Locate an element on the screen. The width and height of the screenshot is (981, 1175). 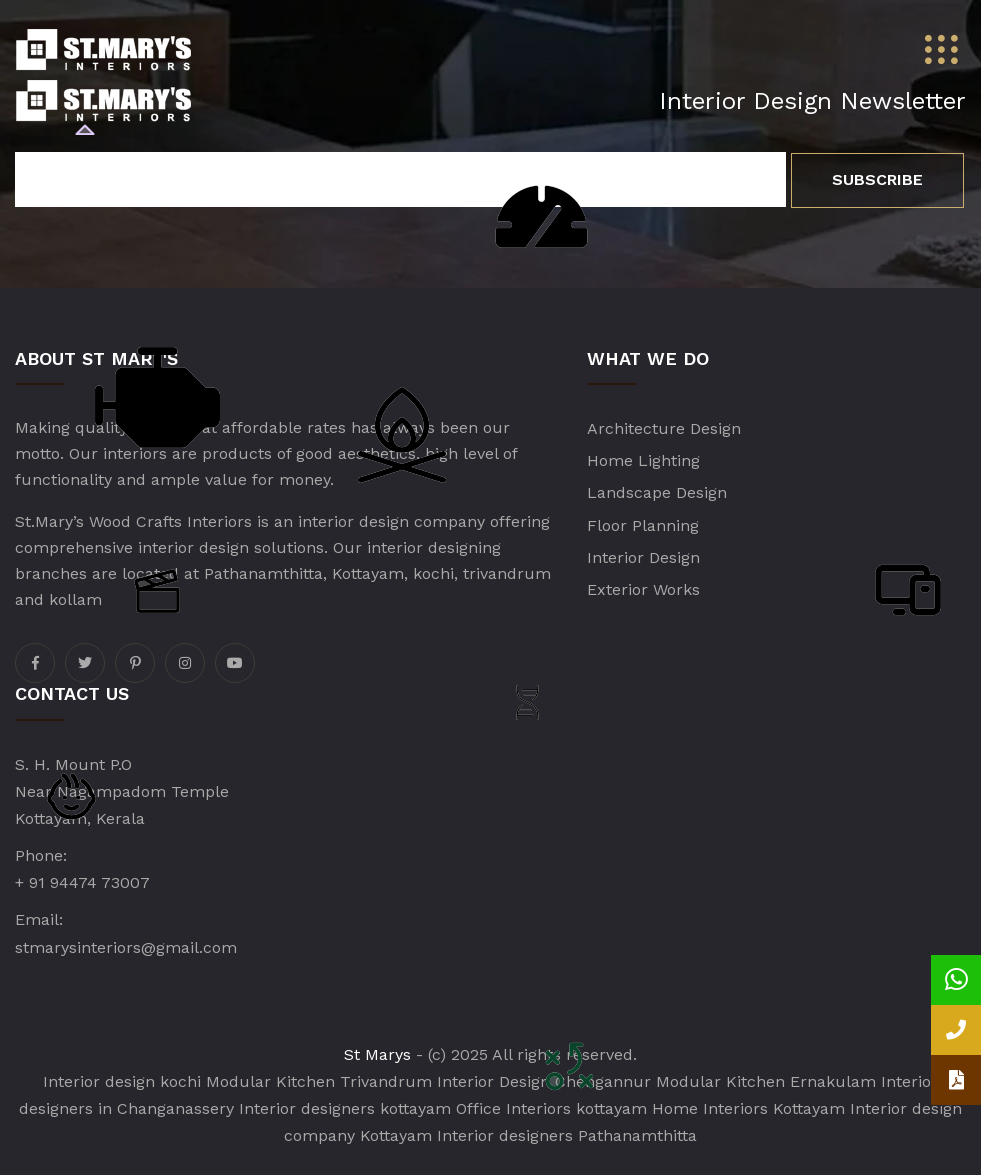
view performance metrics or speed is located at coordinates (541, 221).